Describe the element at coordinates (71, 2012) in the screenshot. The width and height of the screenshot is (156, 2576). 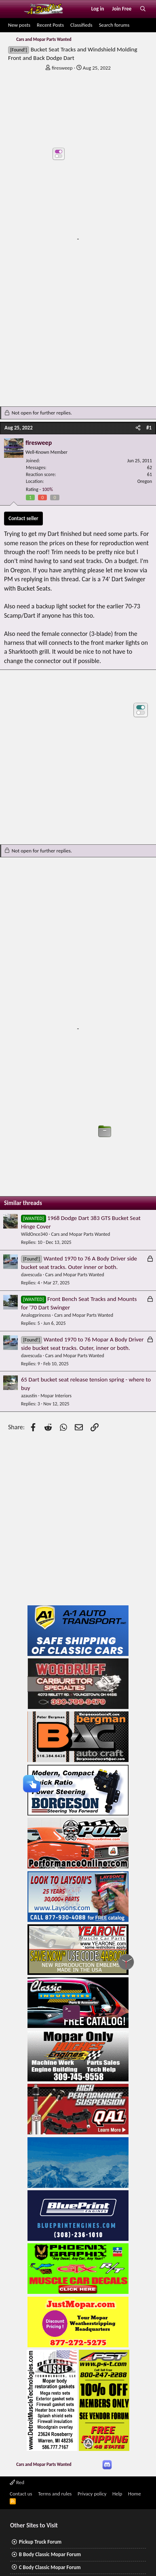
I see `open terminal application` at that location.